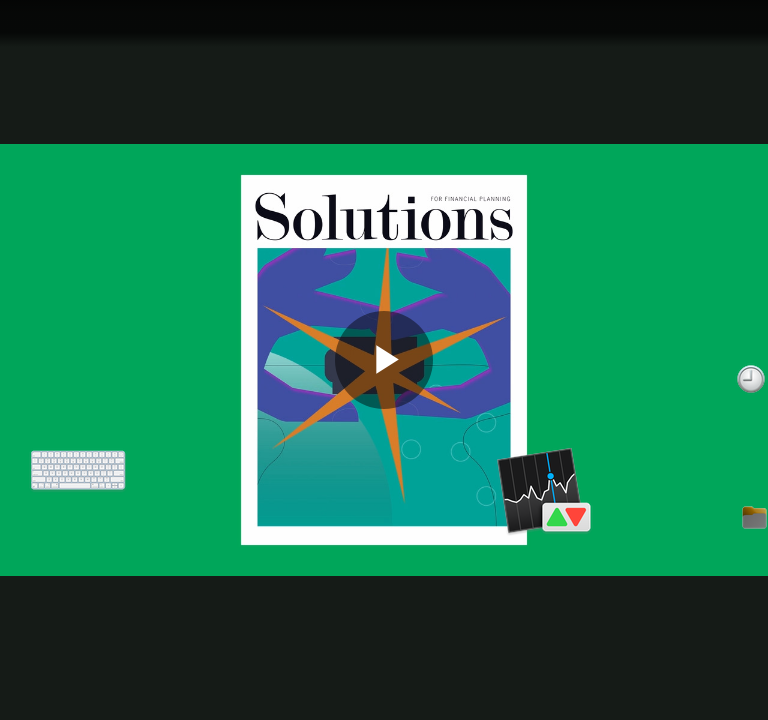 The image size is (768, 720). Describe the element at coordinates (78, 470) in the screenshot. I see `connect to a bluetooth keyboard` at that location.